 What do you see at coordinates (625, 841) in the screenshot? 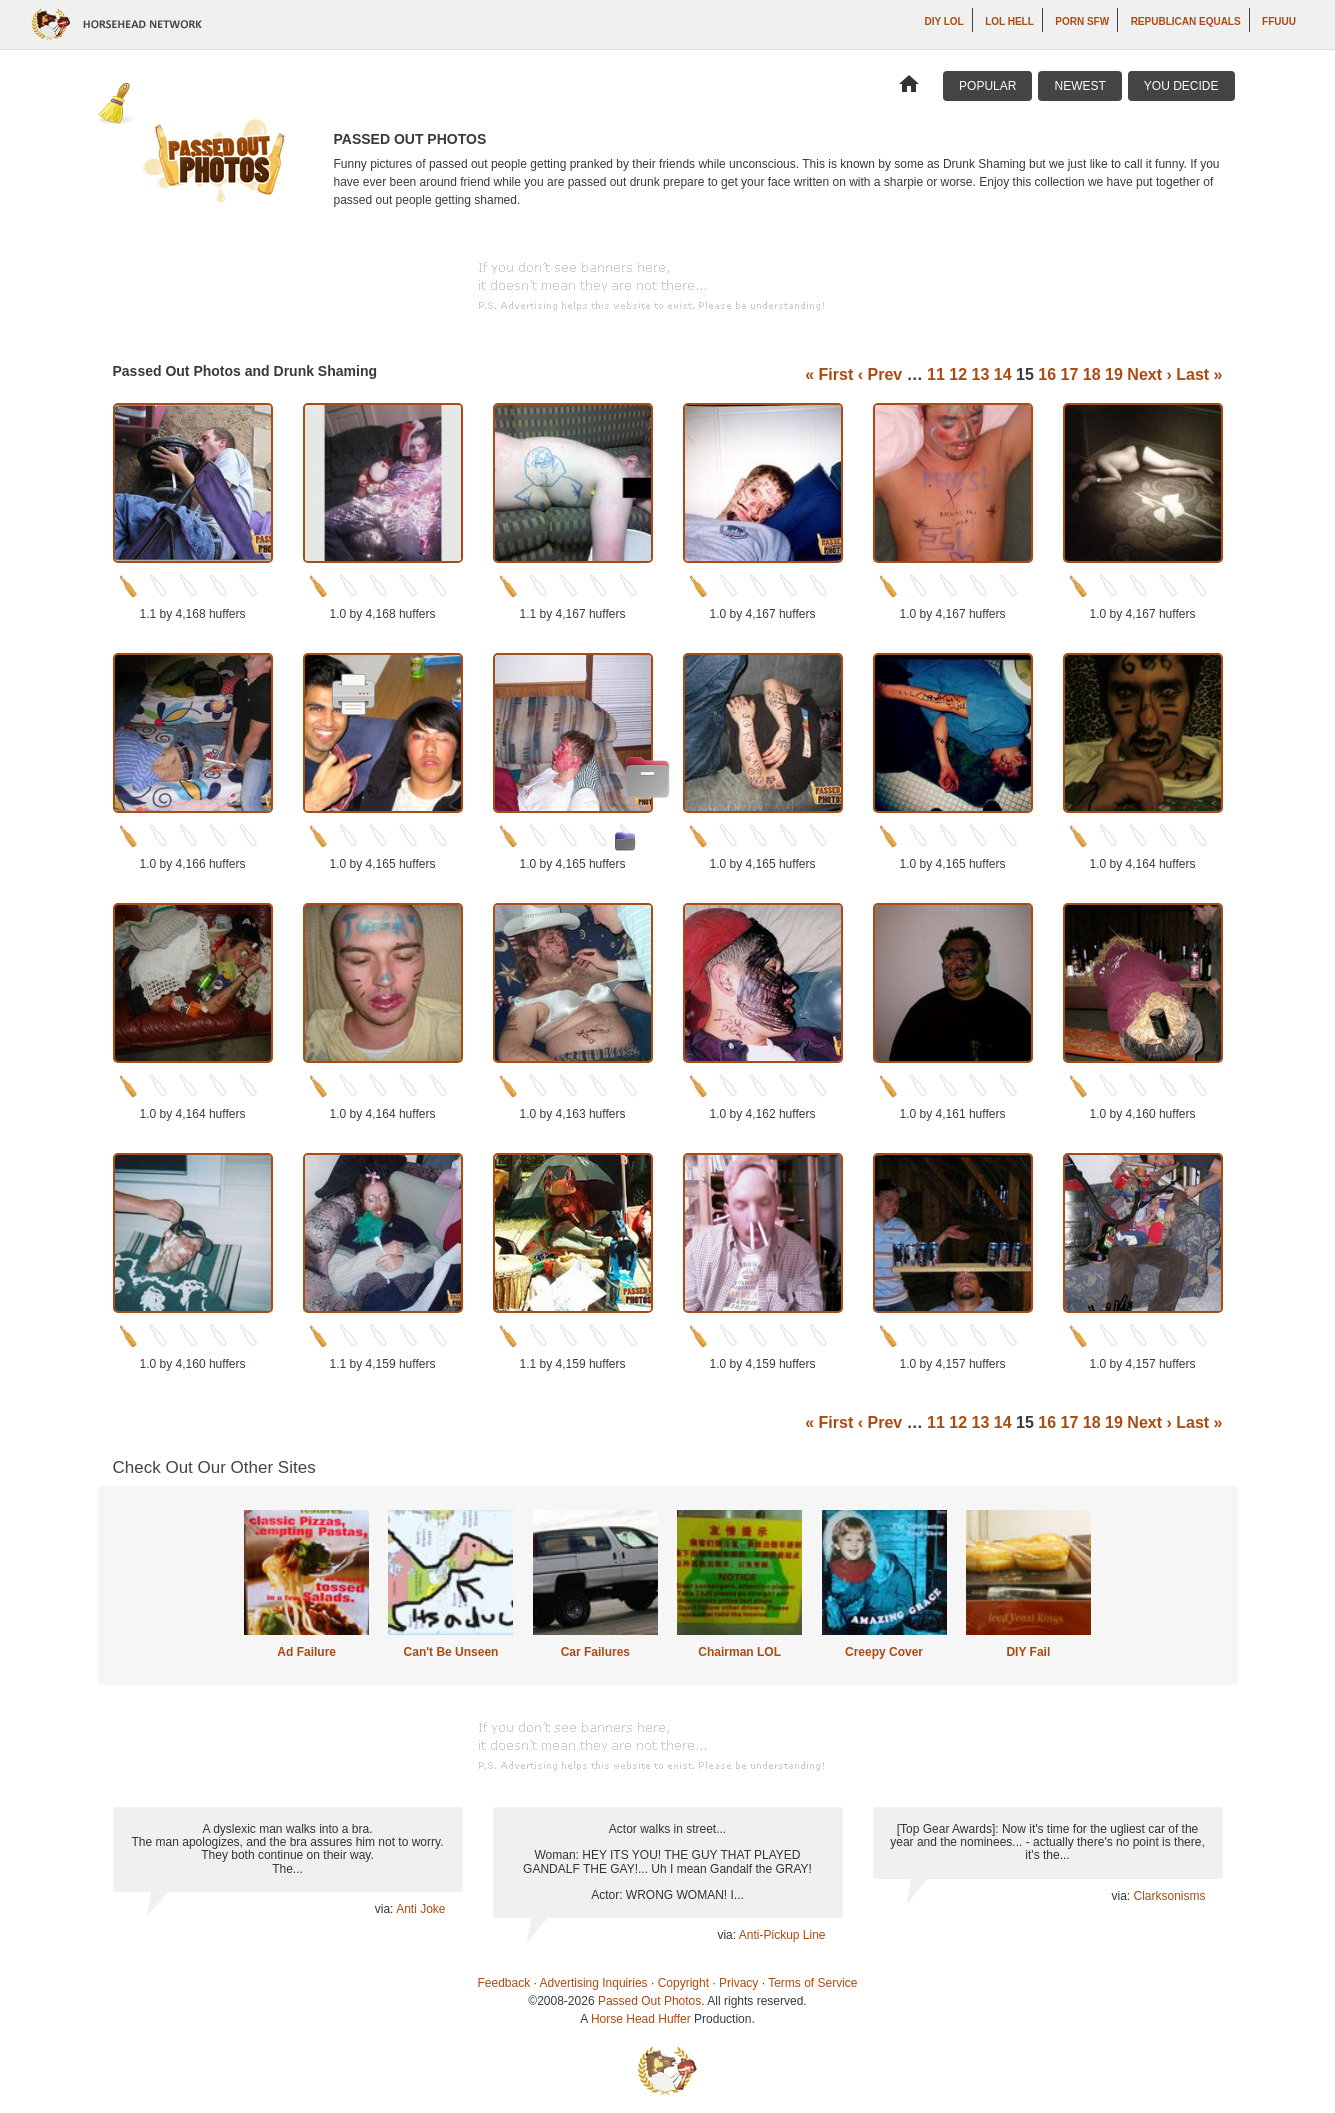
I see `drop files here to add to folder` at bounding box center [625, 841].